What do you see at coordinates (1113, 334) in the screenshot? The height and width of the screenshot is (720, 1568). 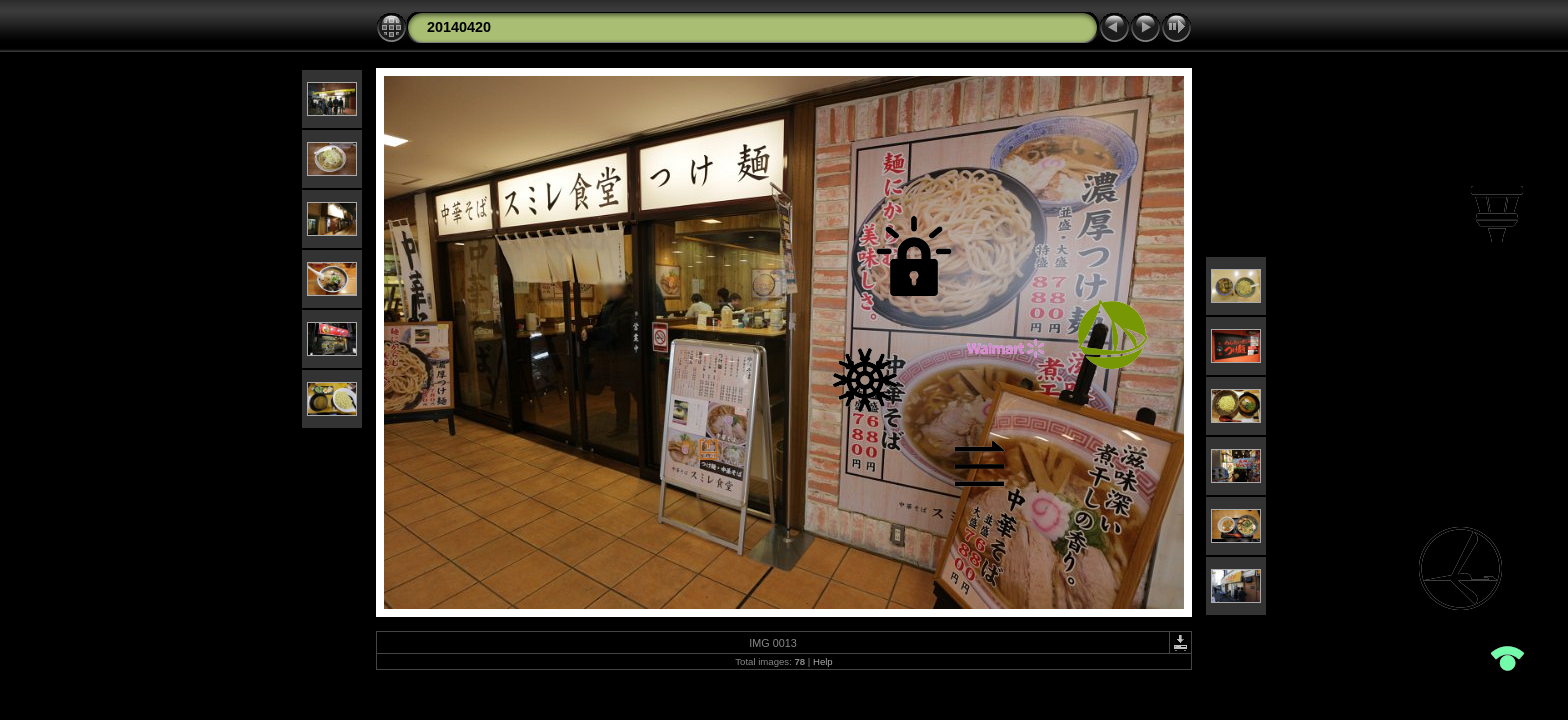 I see `solus operating system logo` at bounding box center [1113, 334].